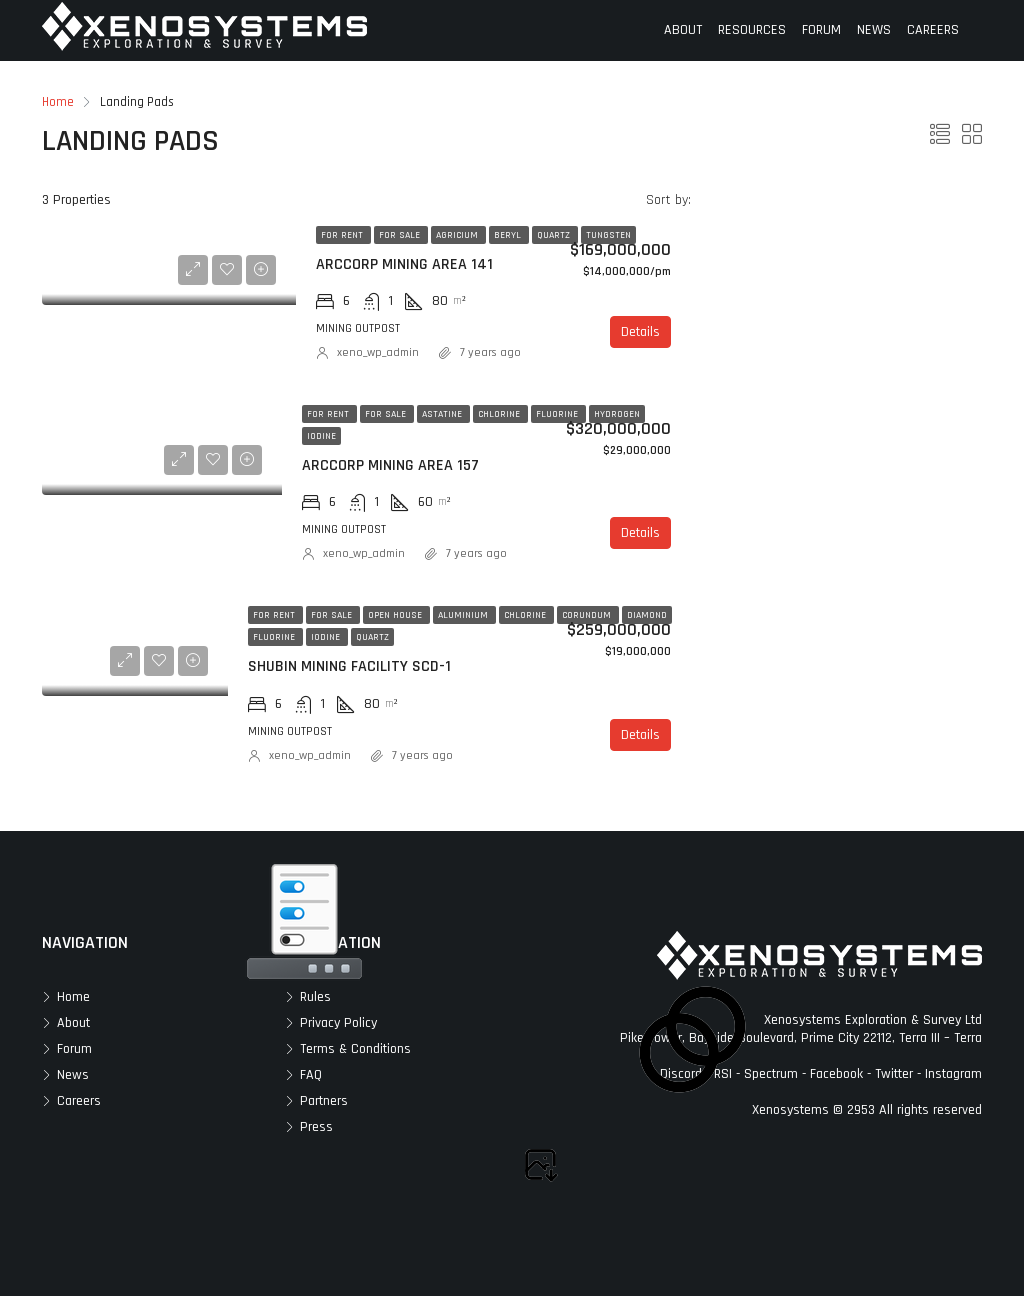 Image resolution: width=1024 pixels, height=1296 pixels. I want to click on access settings or preferences, so click(304, 921).